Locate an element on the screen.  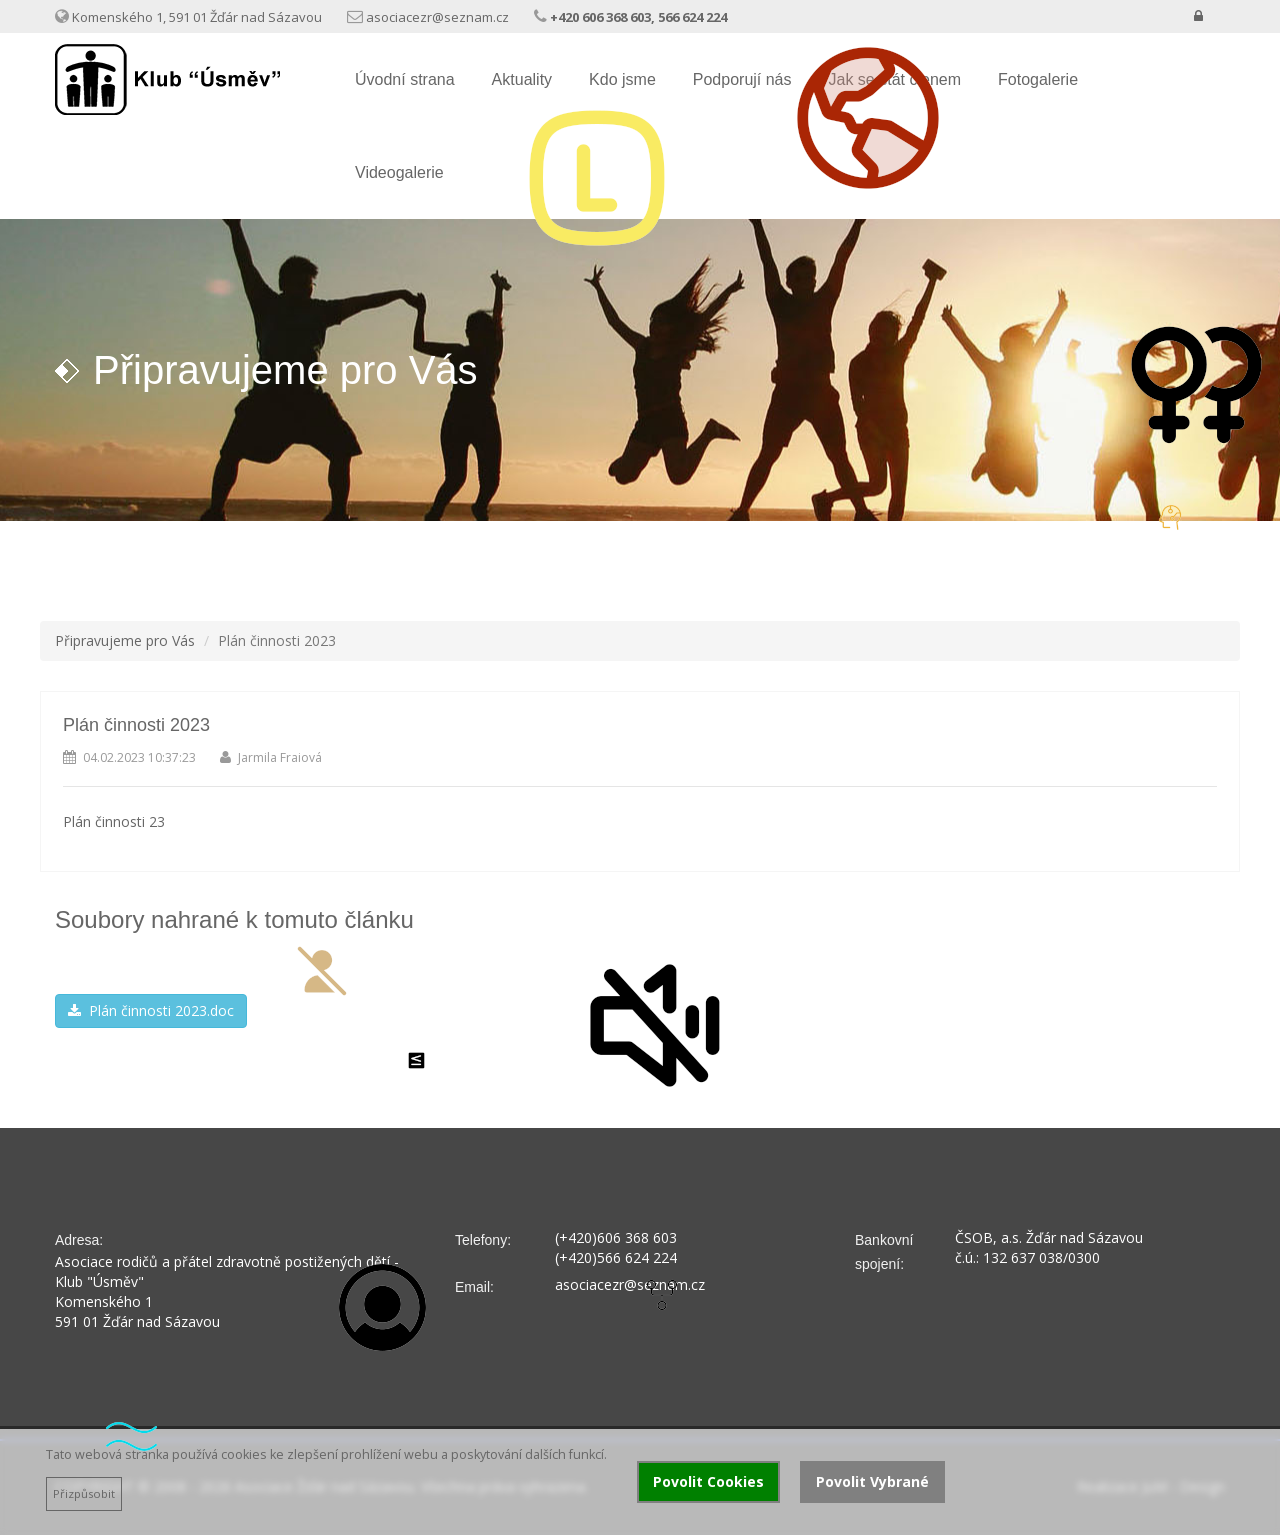
view your profile is located at coordinates (382, 1307).